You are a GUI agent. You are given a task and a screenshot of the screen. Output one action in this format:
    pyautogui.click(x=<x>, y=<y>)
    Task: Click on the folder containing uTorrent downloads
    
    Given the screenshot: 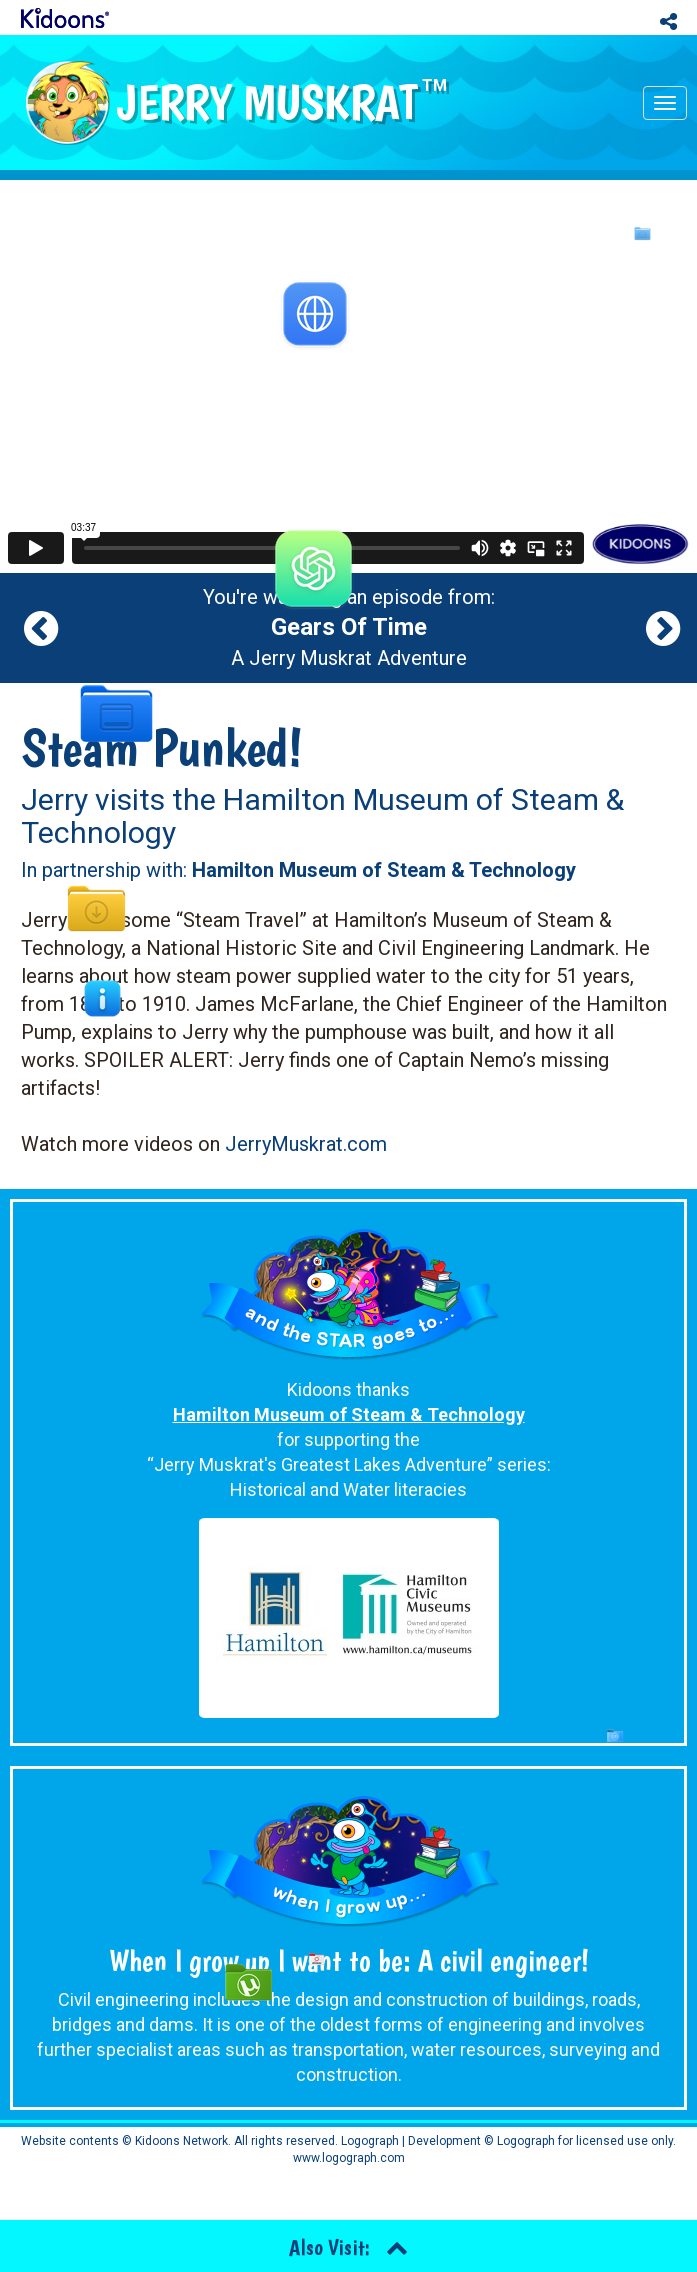 What is the action you would take?
    pyautogui.click(x=248, y=1983)
    